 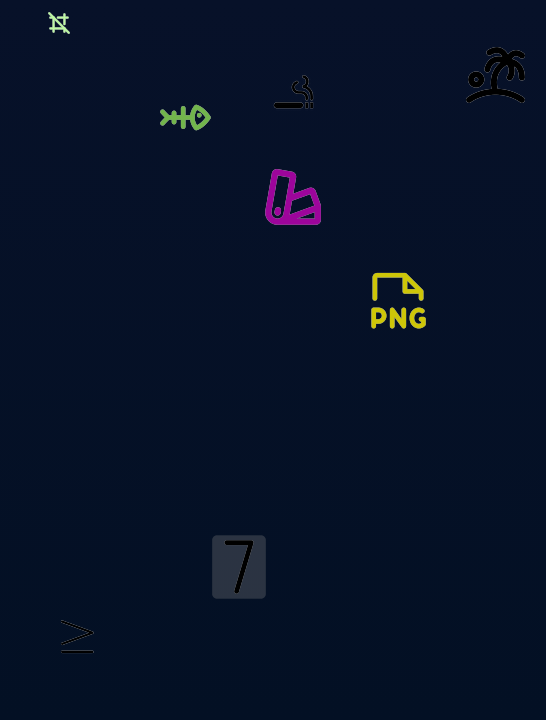 I want to click on indicates vacation or travel mode, so click(x=495, y=75).